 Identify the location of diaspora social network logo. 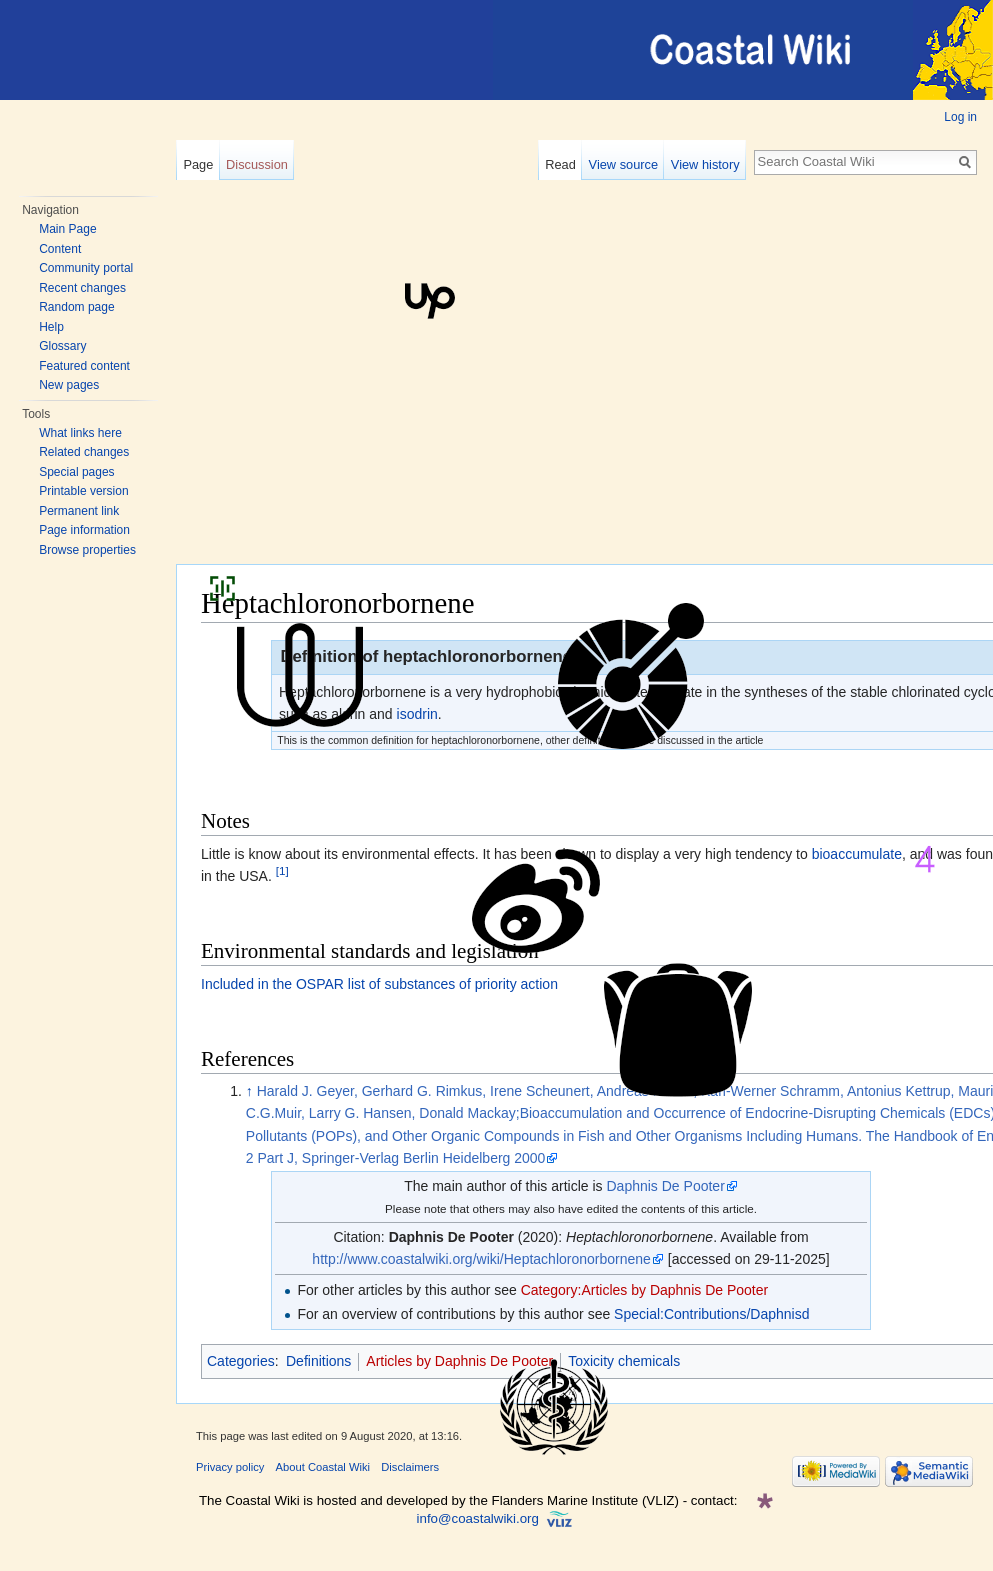
(765, 1501).